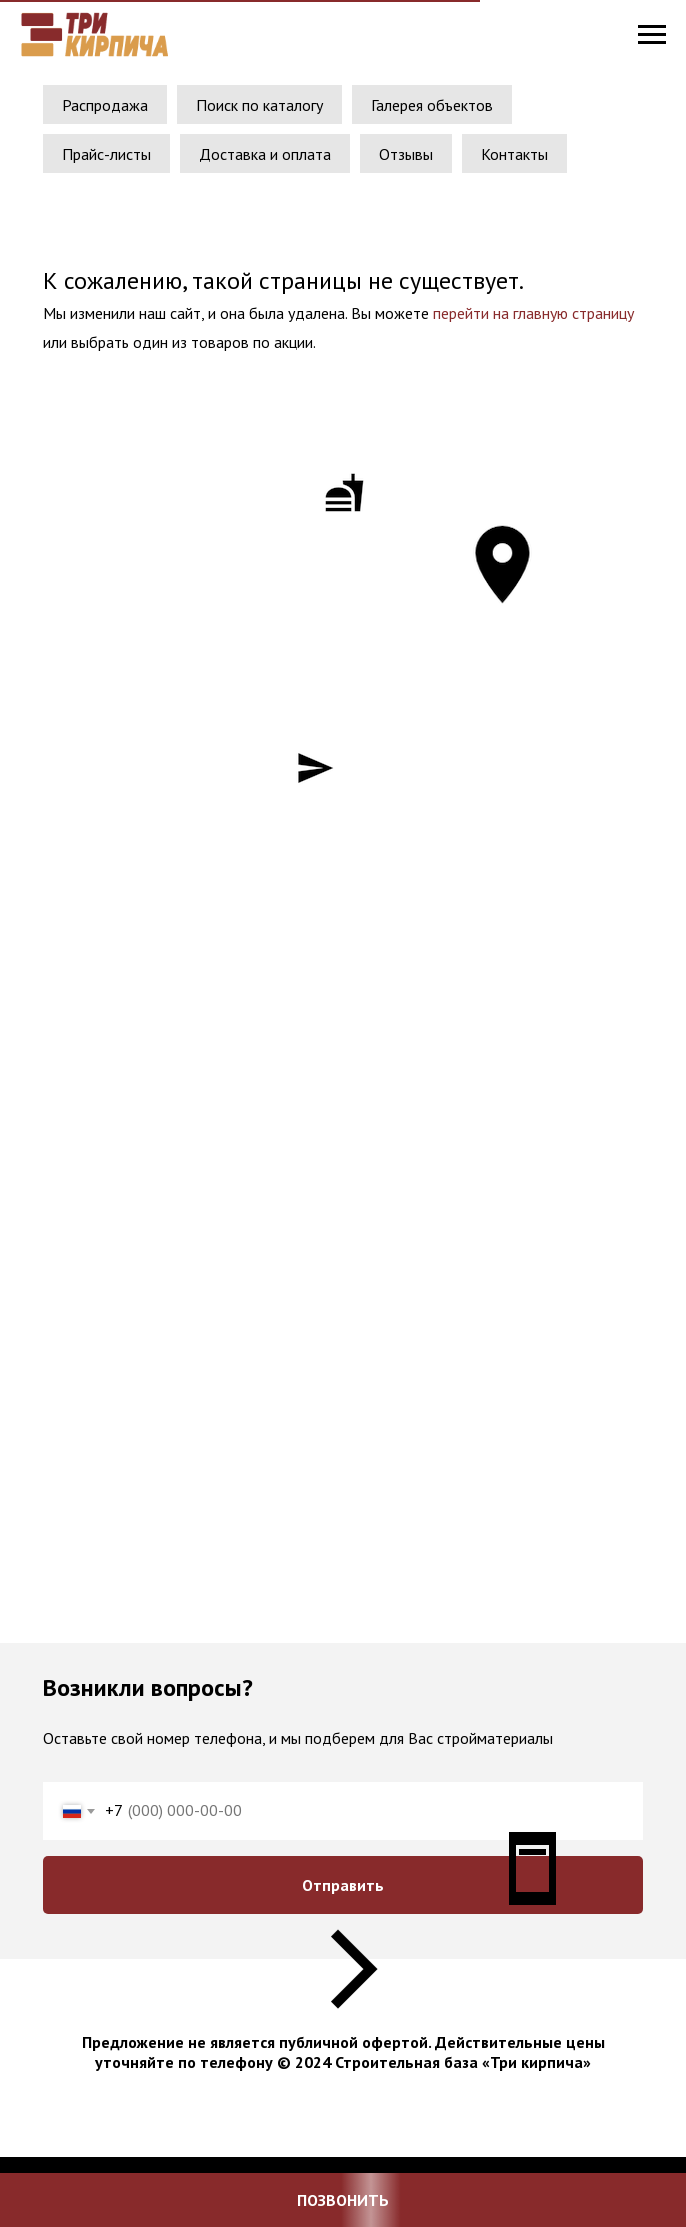 The image size is (686, 2227). Describe the element at coordinates (532, 1868) in the screenshot. I see `manage mobile advertisement settings` at that location.